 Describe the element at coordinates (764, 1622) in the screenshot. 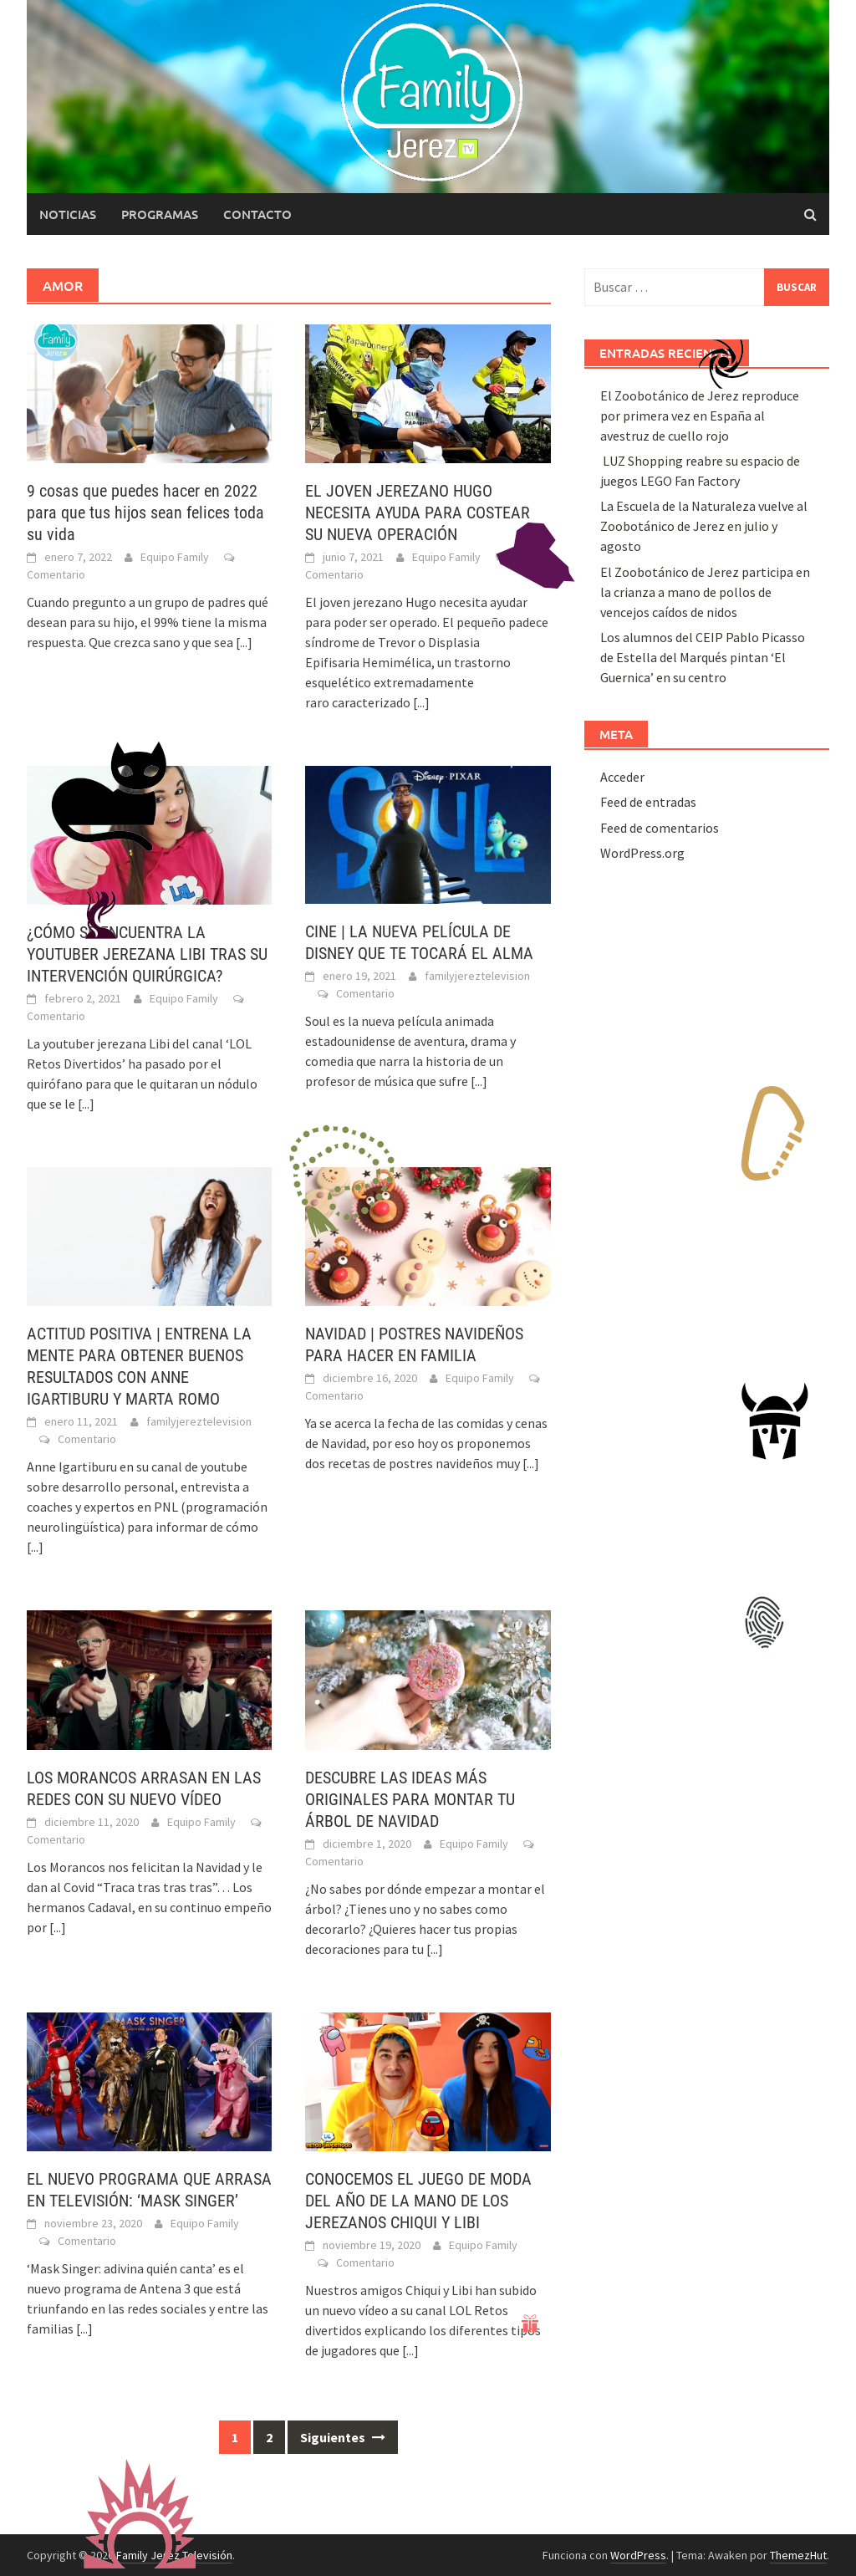

I see `authenticate using fingerprint` at that location.